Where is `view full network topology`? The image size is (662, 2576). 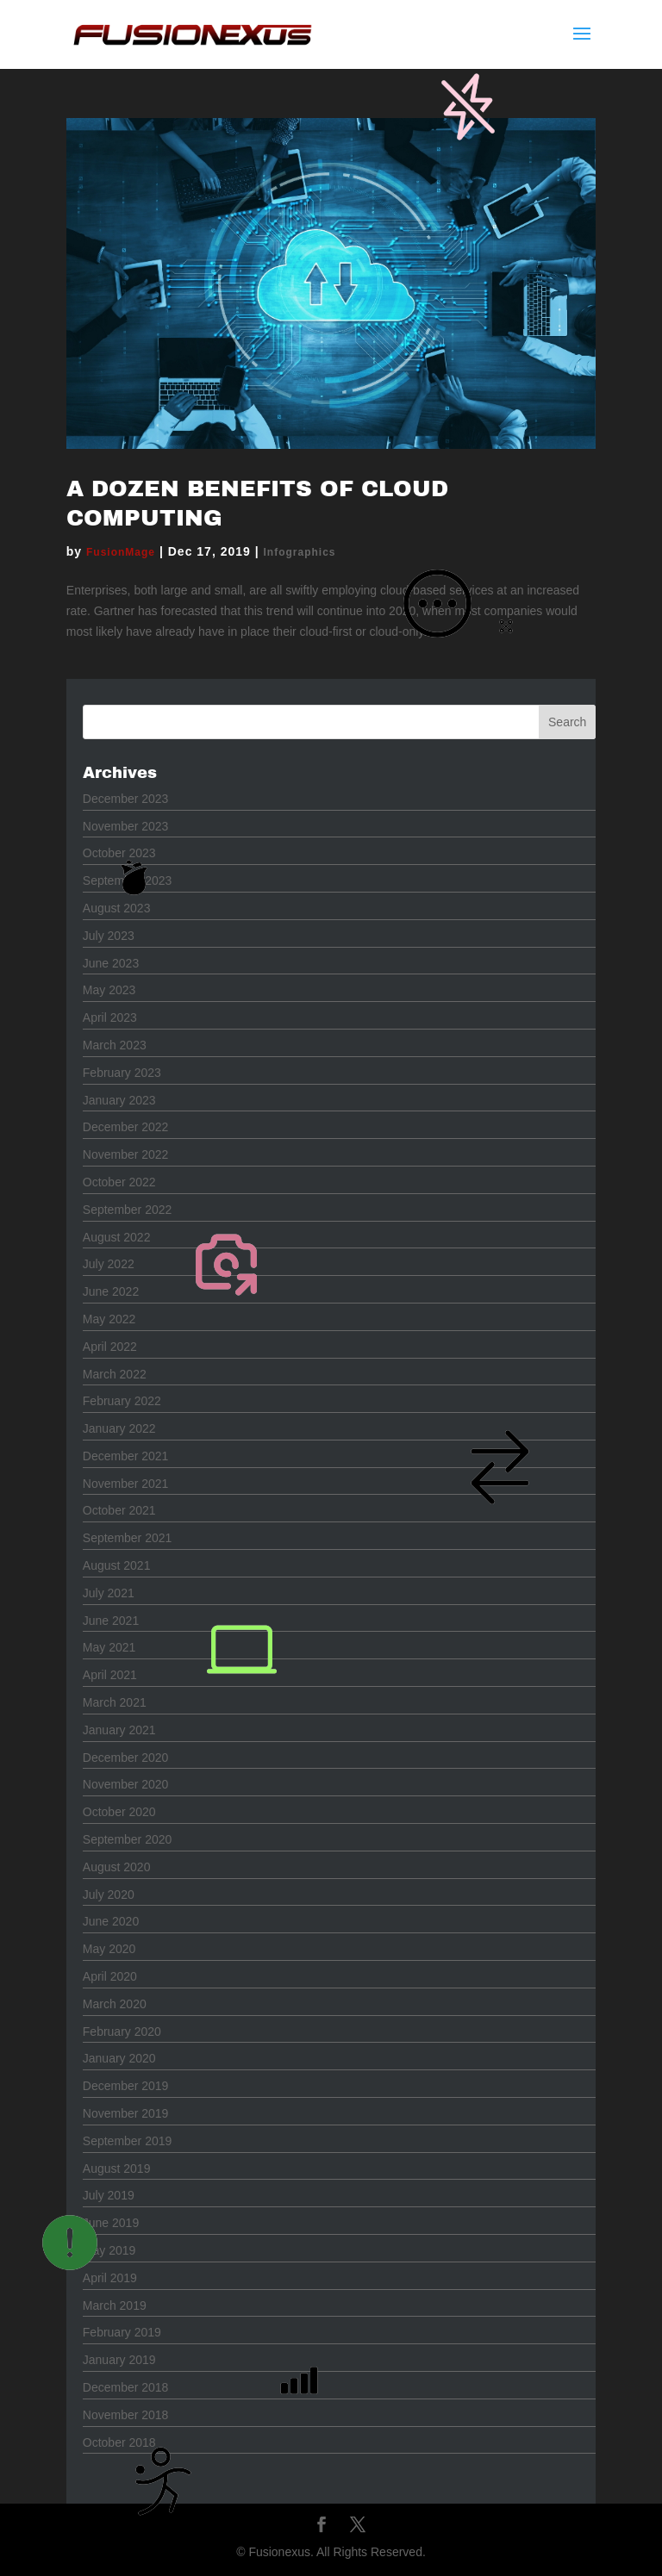
view full network topology is located at coordinates (506, 626).